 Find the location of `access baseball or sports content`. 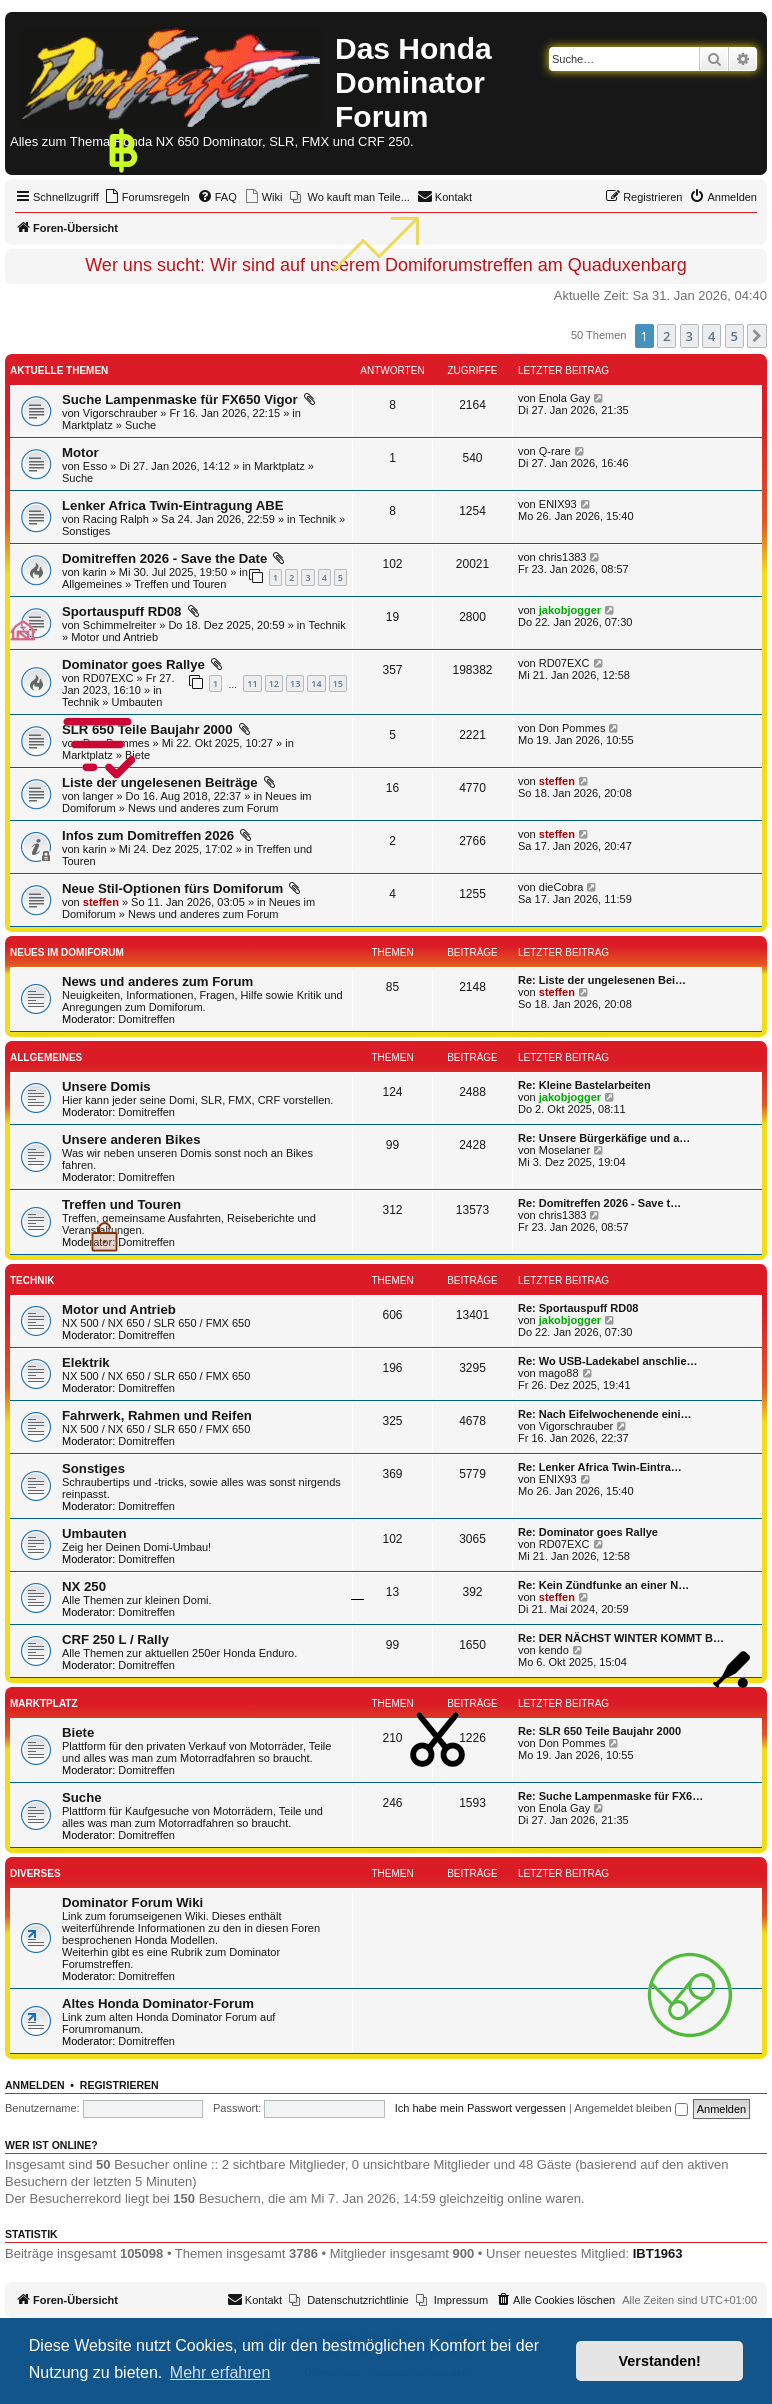

access baseball or sports content is located at coordinates (731, 1669).